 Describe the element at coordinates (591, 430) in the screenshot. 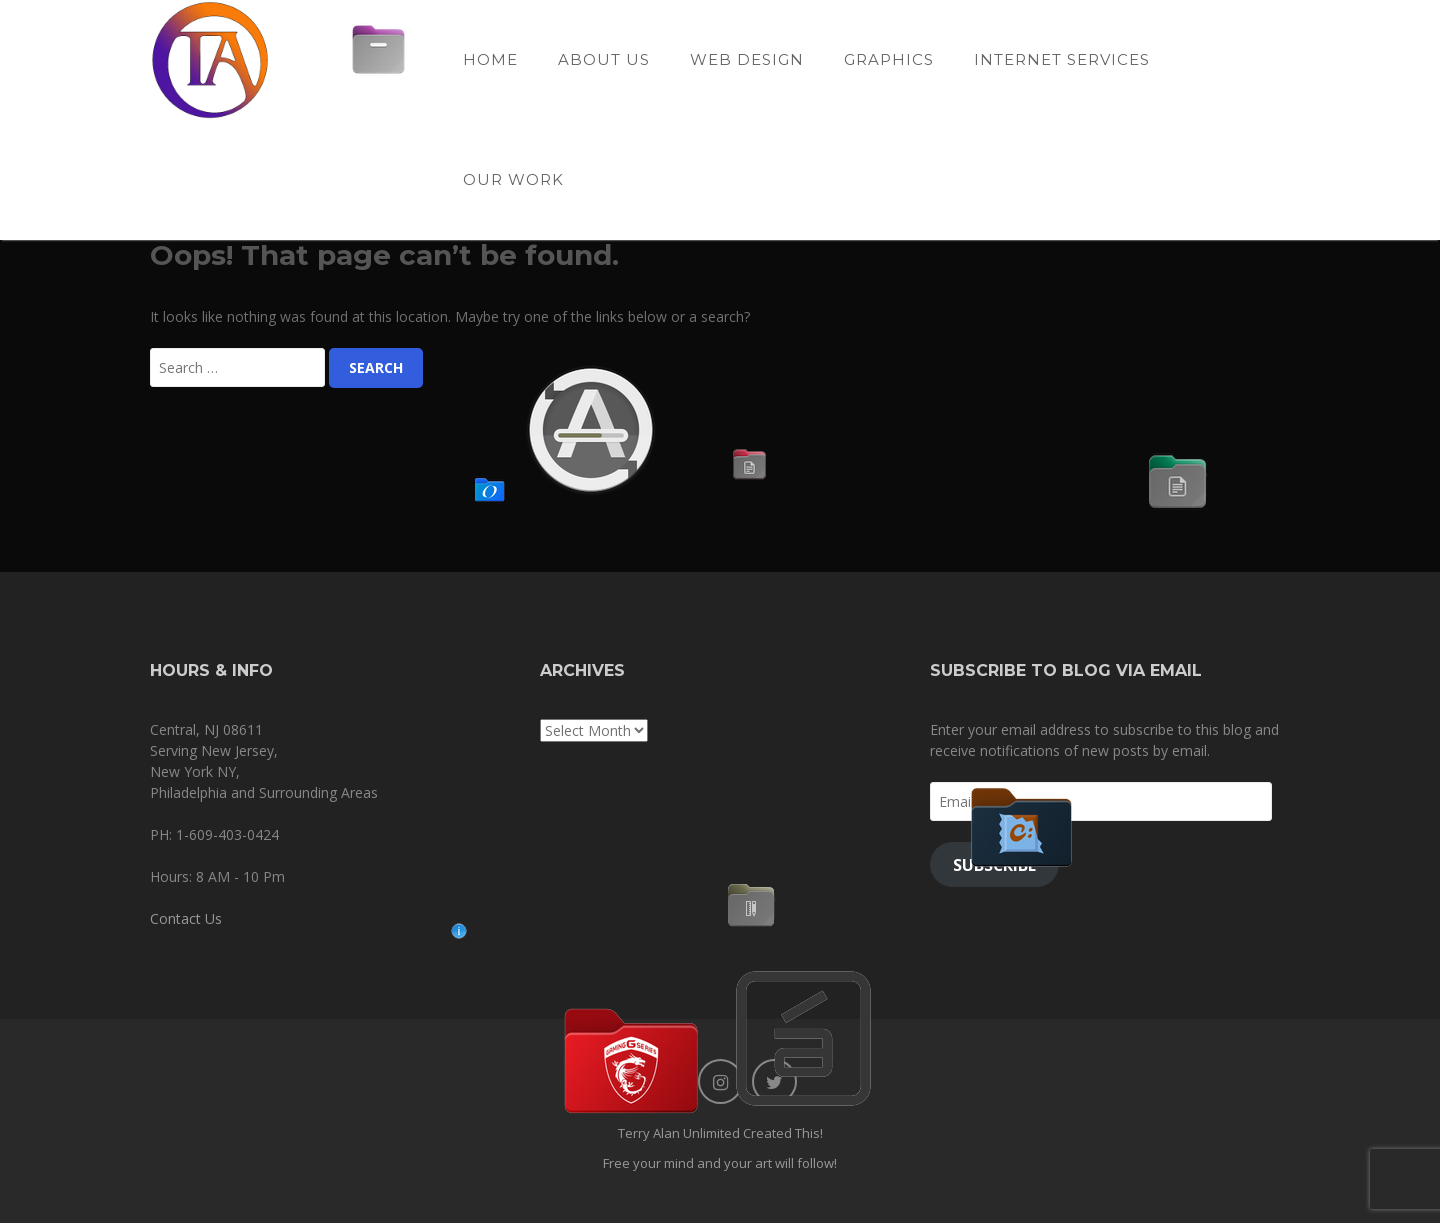

I see `check for available software updates` at that location.